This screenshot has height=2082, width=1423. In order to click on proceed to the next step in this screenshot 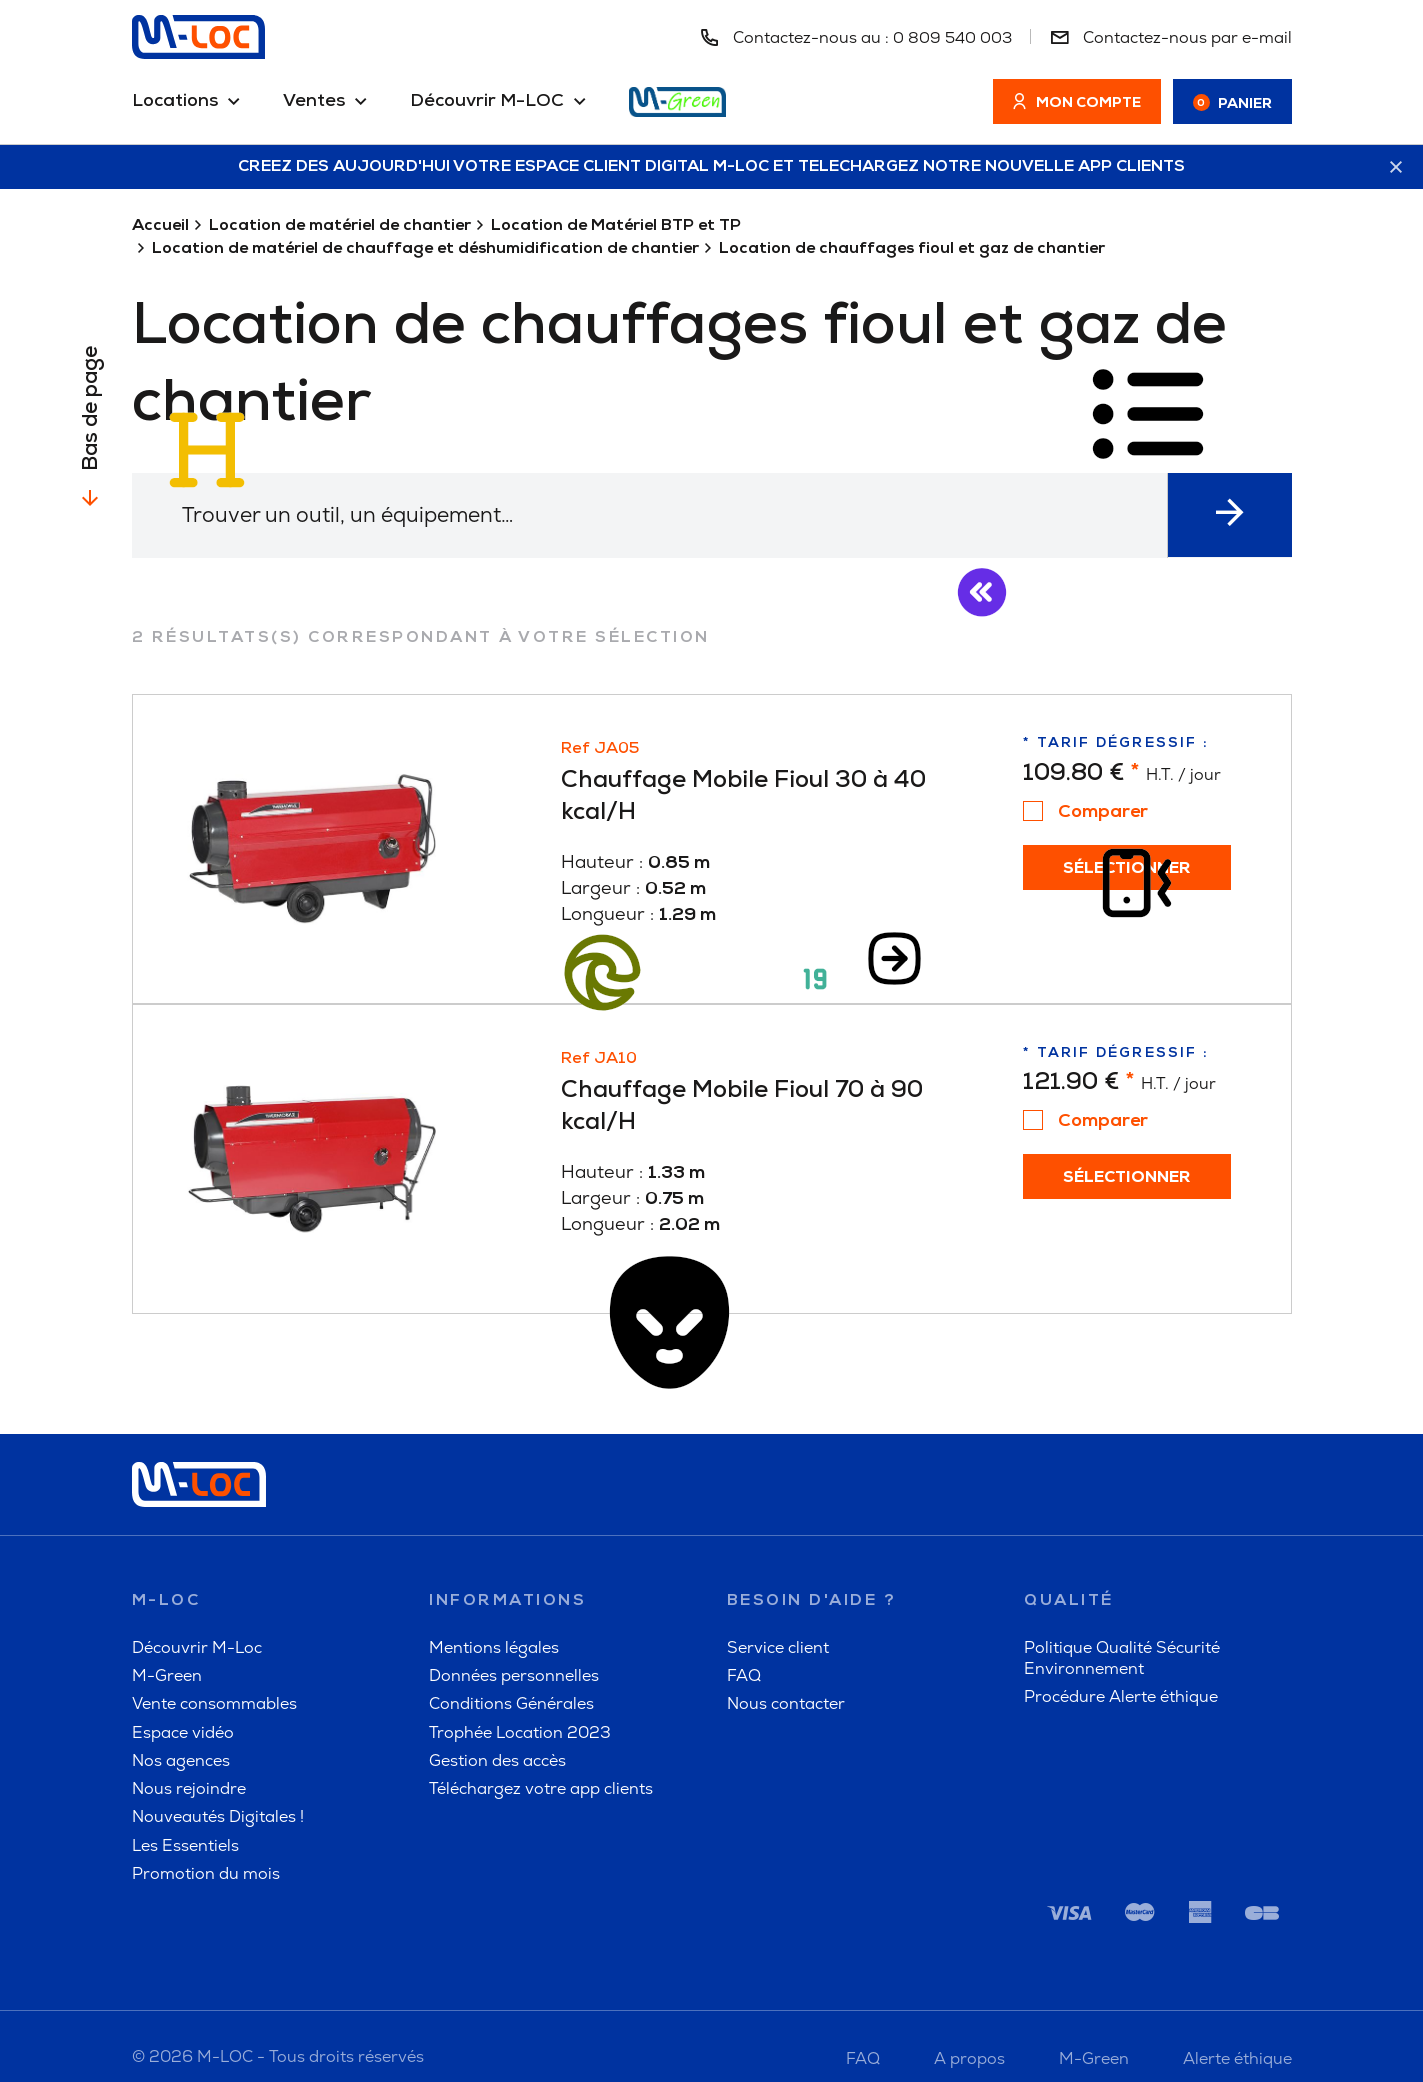, I will do `click(894, 958)`.